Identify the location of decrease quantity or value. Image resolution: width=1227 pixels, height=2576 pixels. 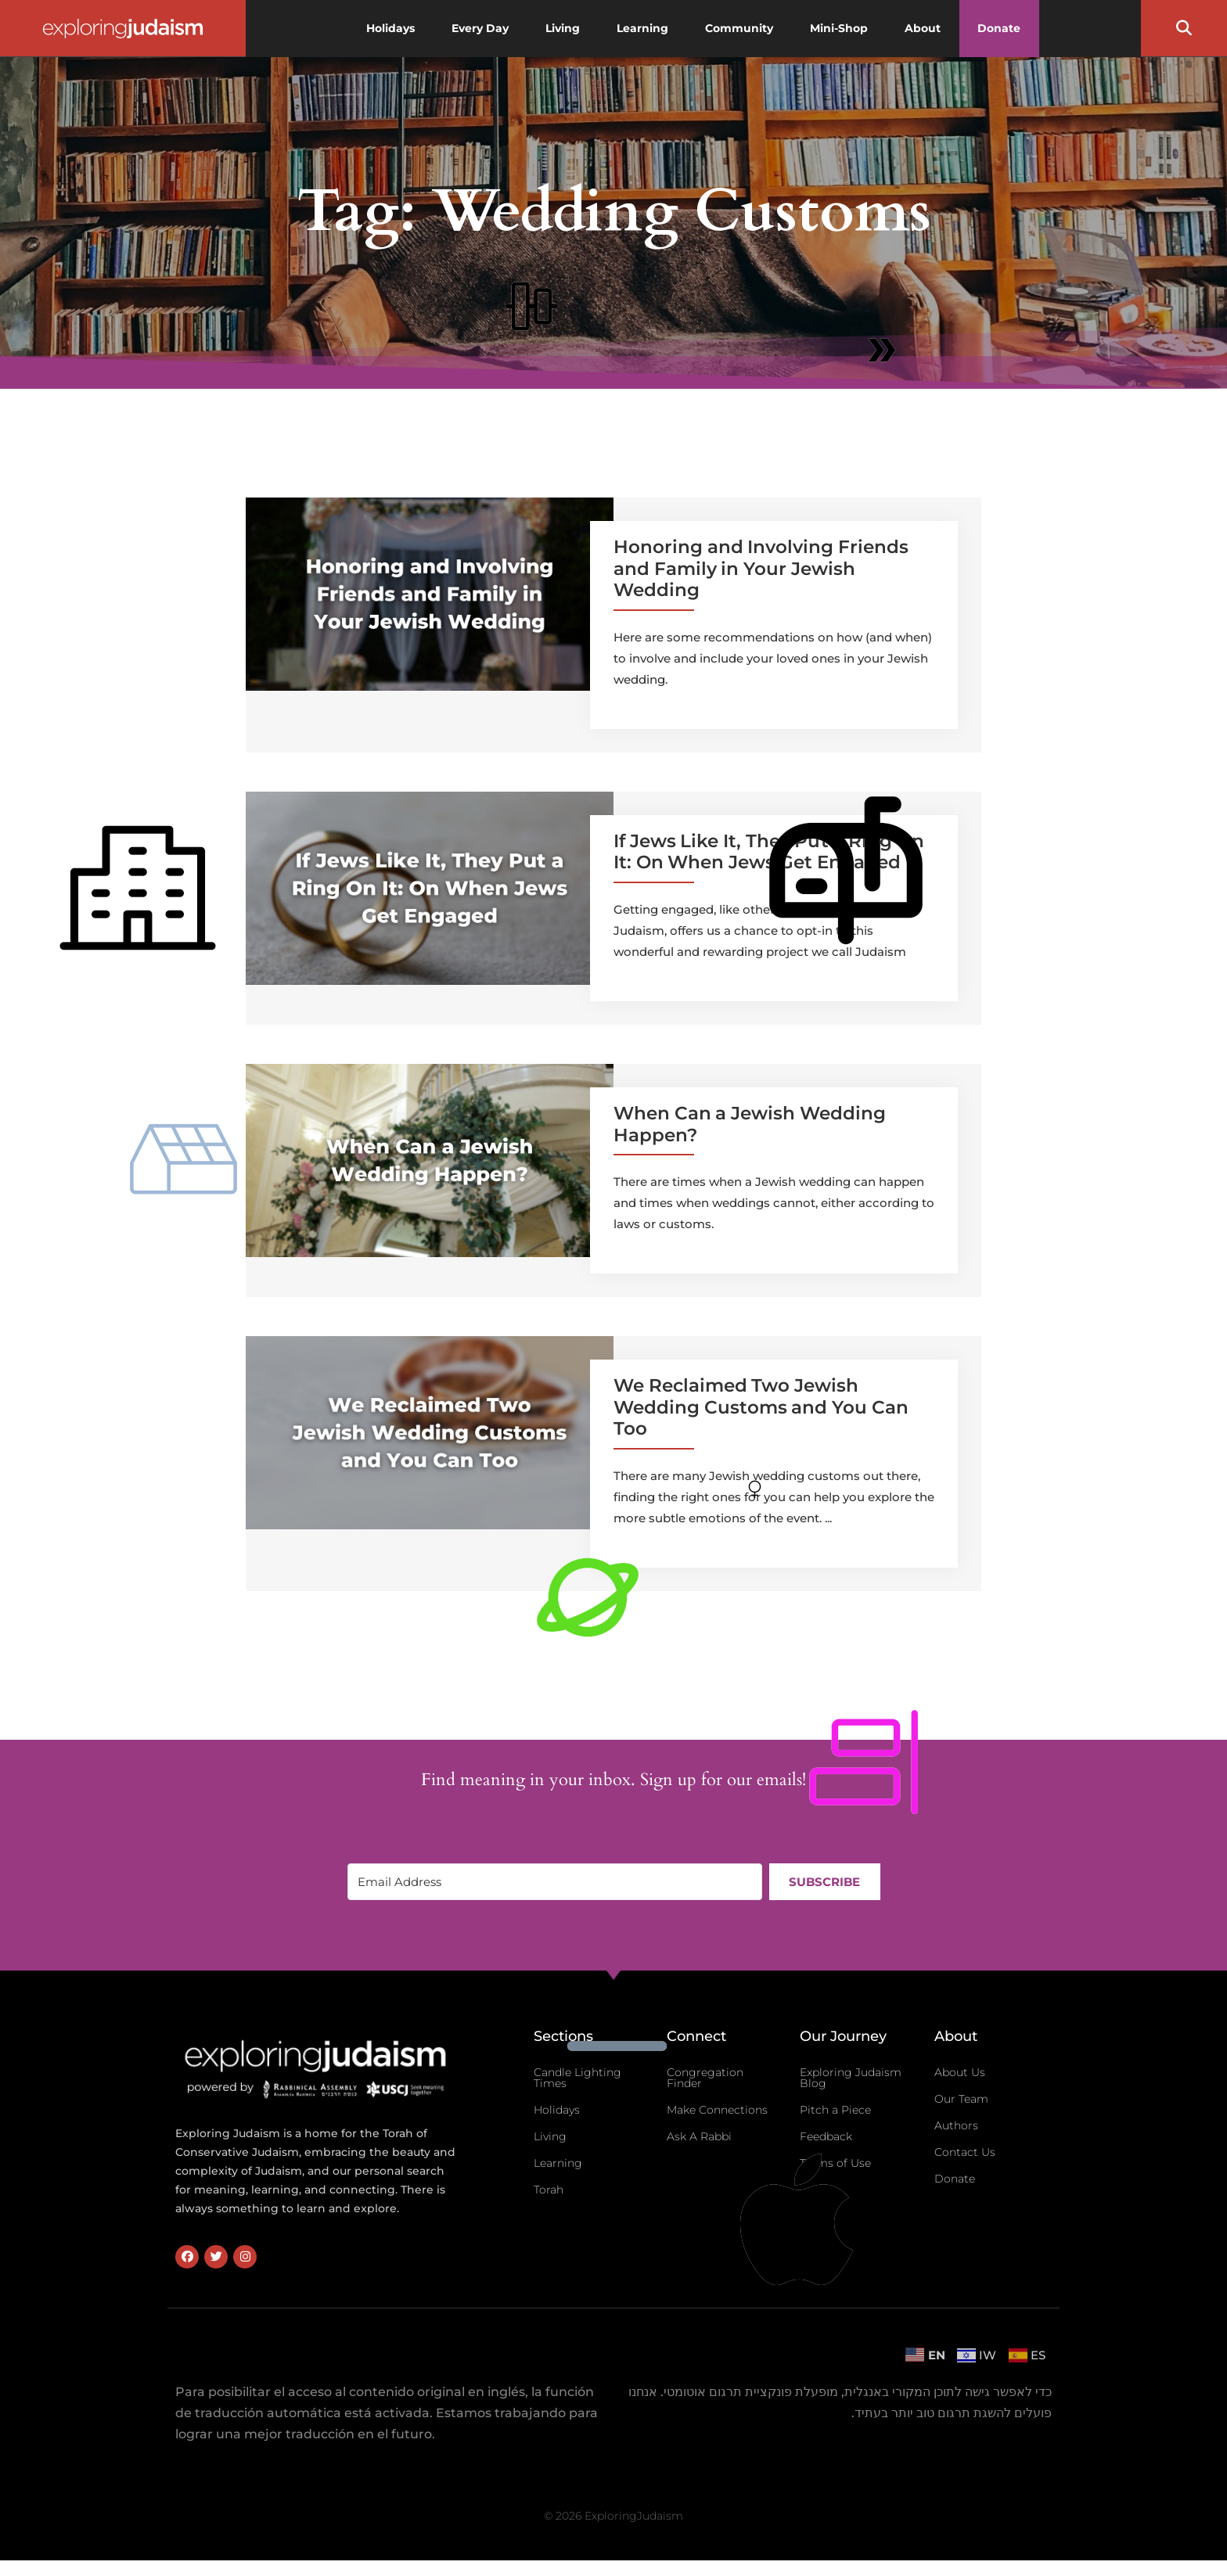
(617, 2046).